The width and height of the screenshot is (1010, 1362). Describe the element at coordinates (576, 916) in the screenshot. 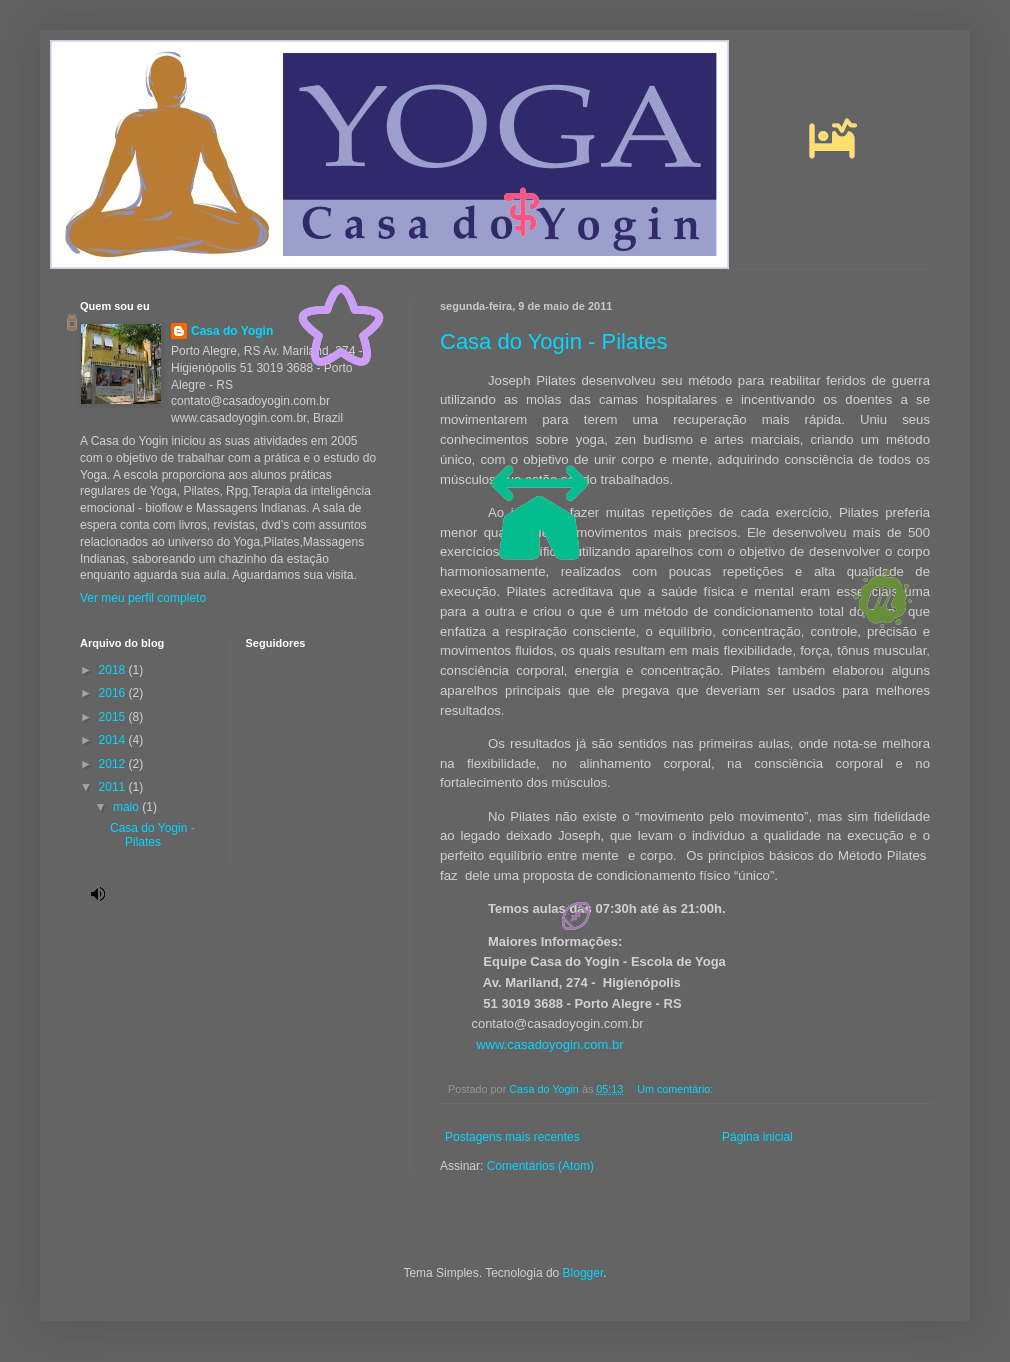

I see `access sports scores and updates` at that location.